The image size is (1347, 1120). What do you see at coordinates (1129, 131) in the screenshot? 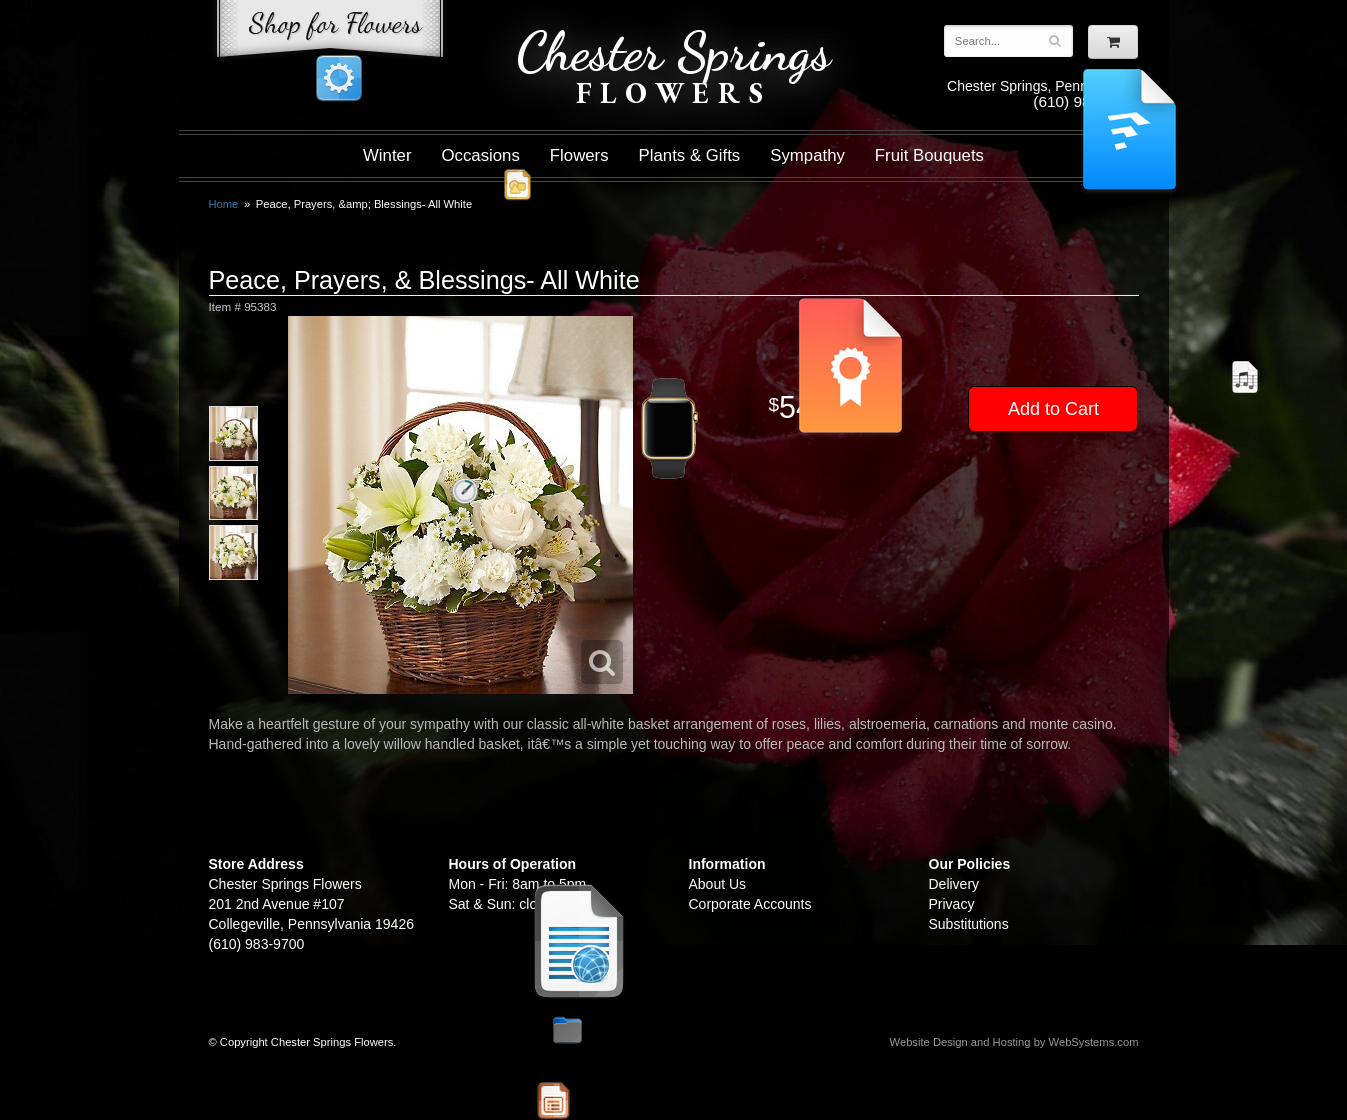
I see `a SketchUp file (.skp) in your file system` at bounding box center [1129, 131].